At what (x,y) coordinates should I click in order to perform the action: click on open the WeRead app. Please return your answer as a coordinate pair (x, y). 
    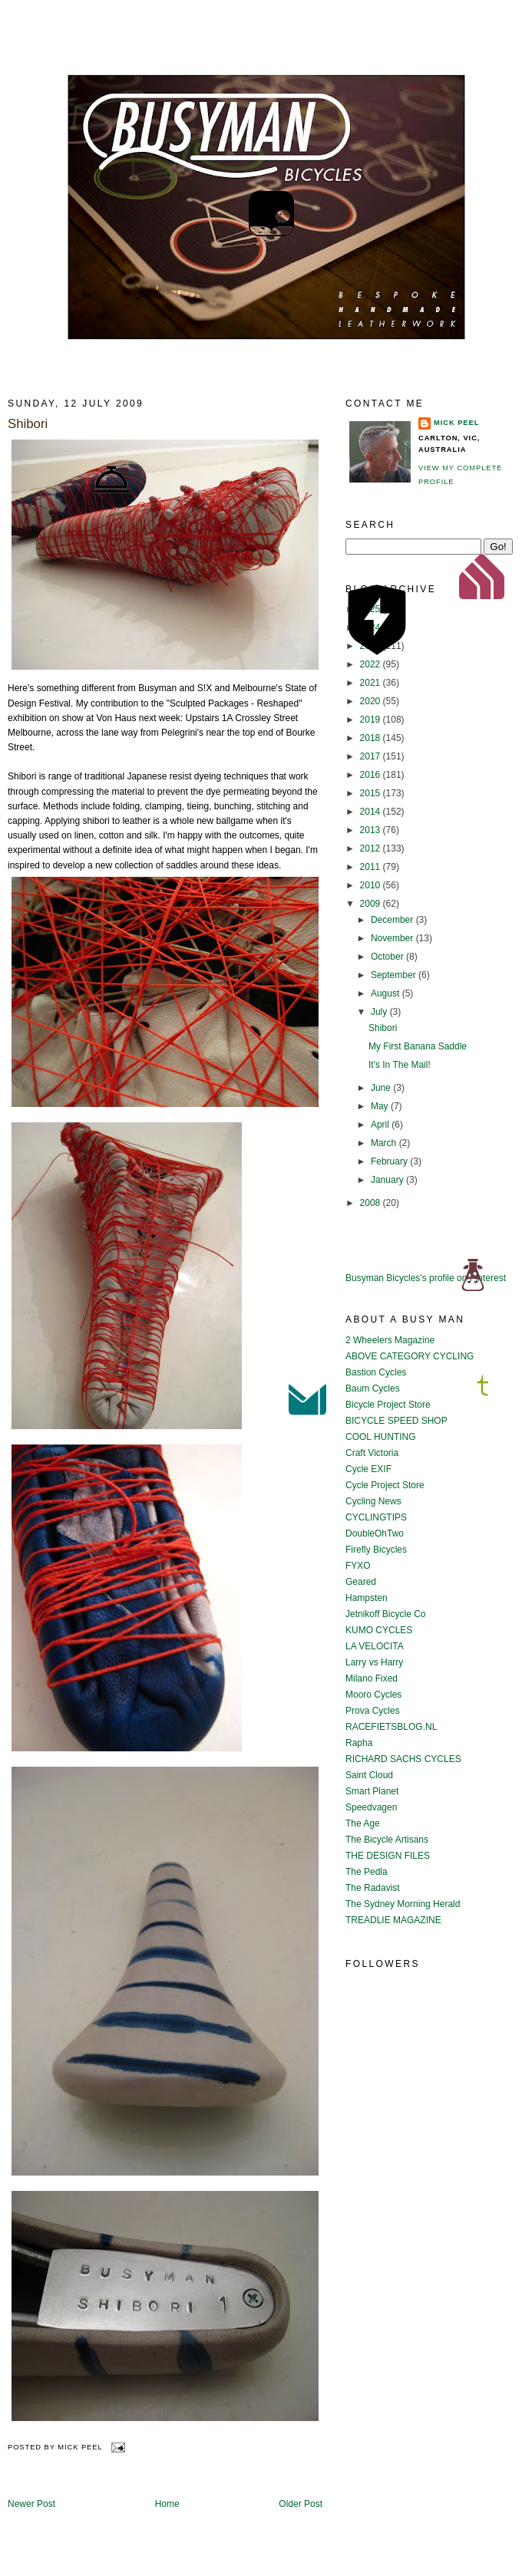
    Looking at the image, I should click on (271, 213).